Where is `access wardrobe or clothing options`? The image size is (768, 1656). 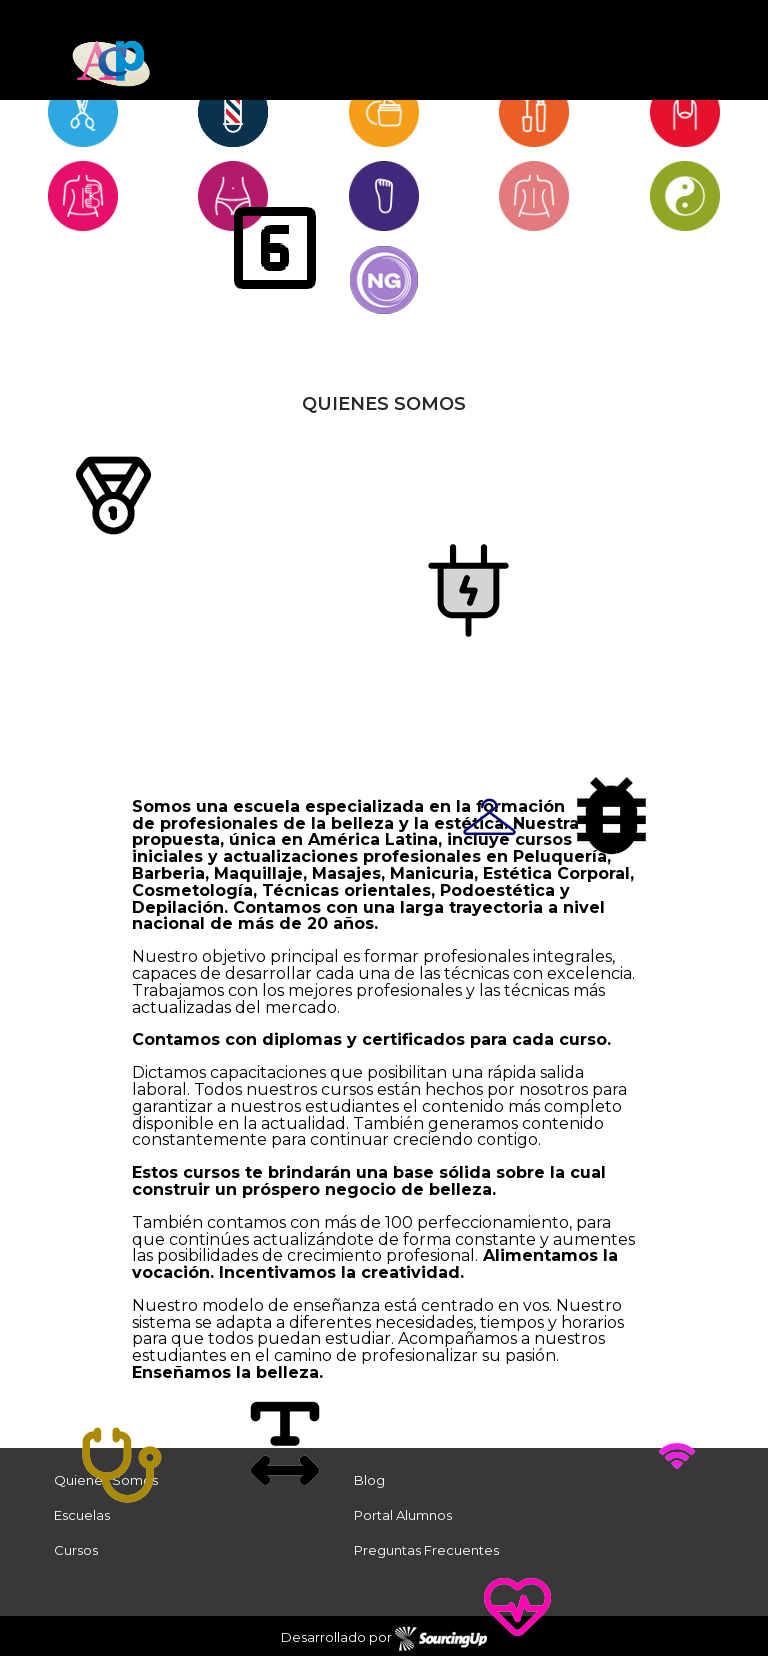 access wardrobe or clothing options is located at coordinates (489, 819).